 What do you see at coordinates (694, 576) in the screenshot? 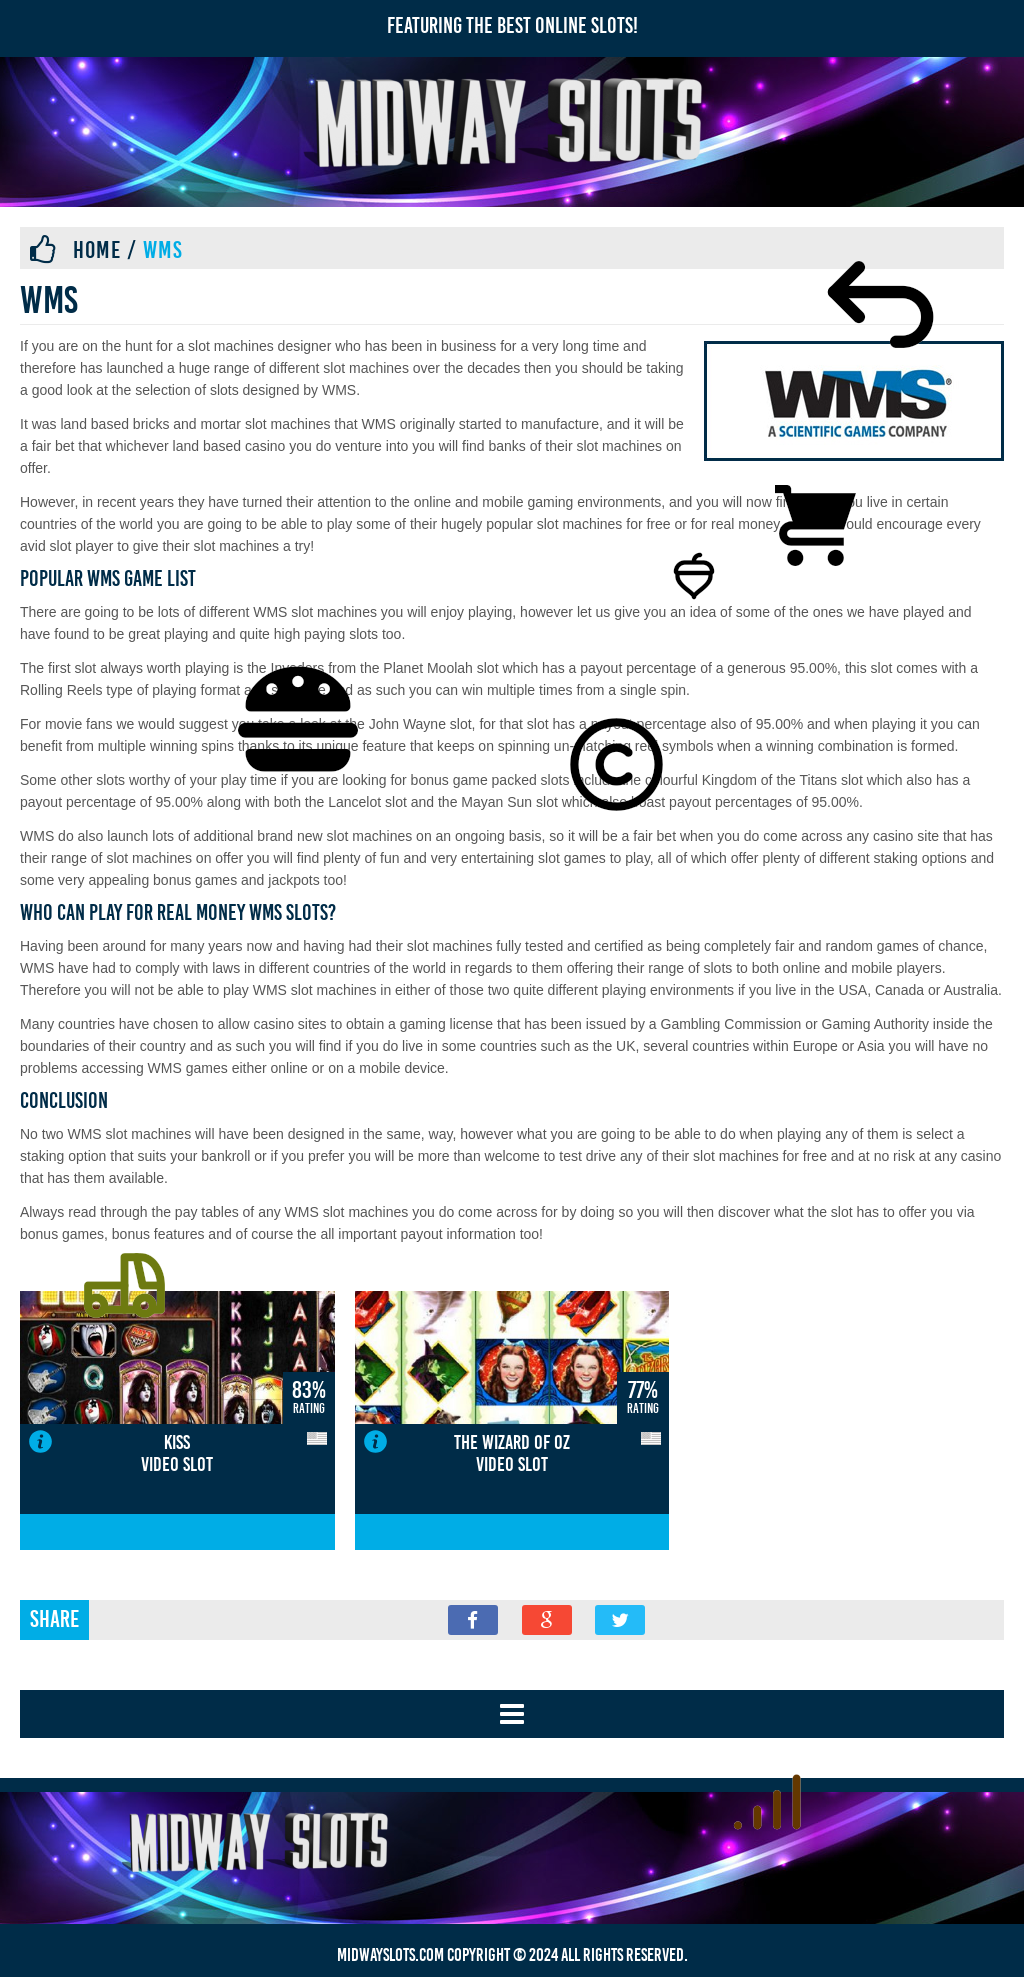
I see `nature or outdoors category indicator` at bounding box center [694, 576].